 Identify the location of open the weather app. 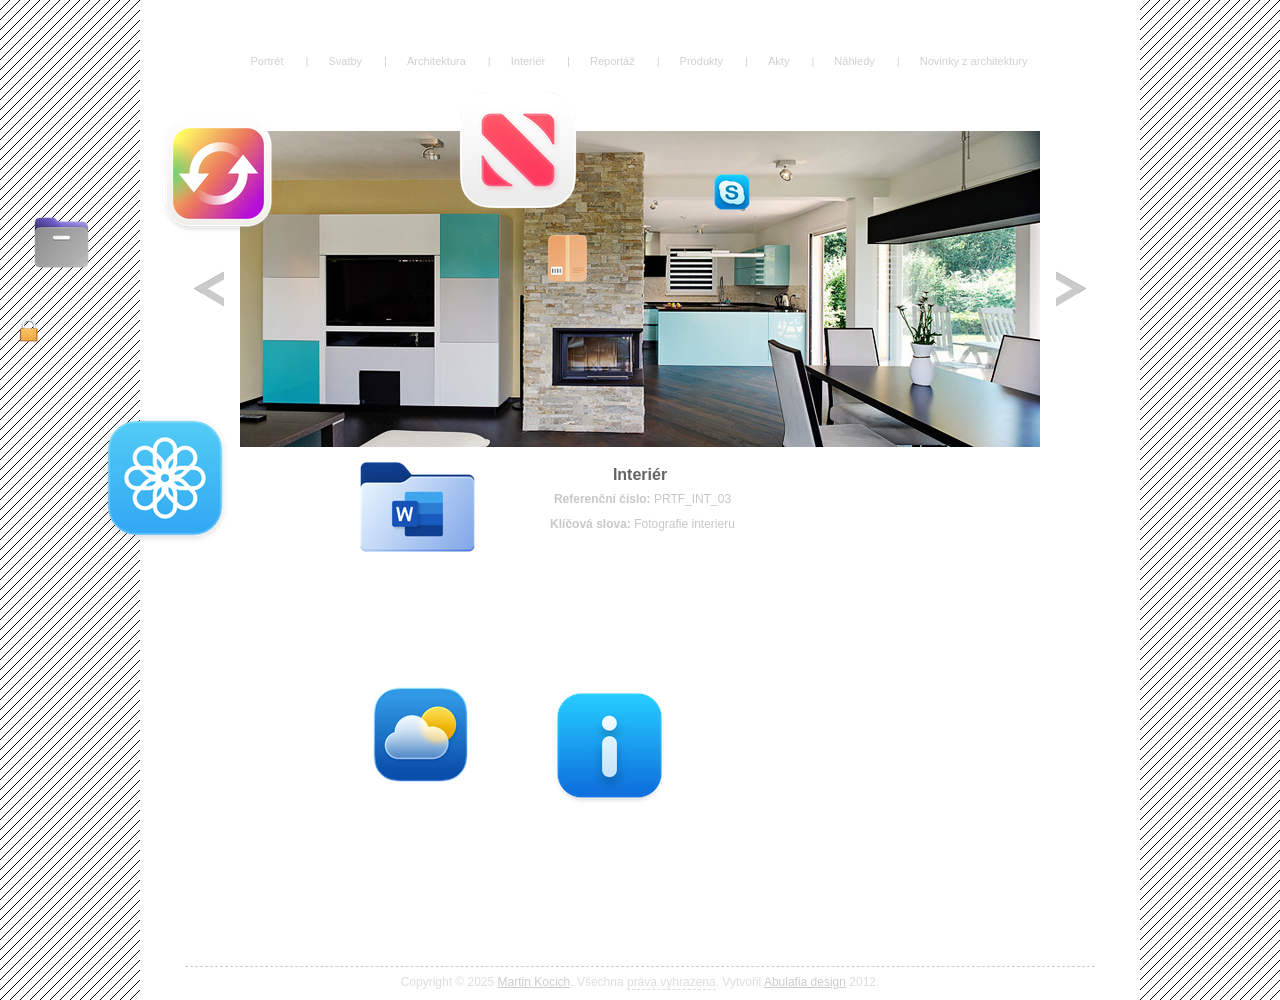
(420, 734).